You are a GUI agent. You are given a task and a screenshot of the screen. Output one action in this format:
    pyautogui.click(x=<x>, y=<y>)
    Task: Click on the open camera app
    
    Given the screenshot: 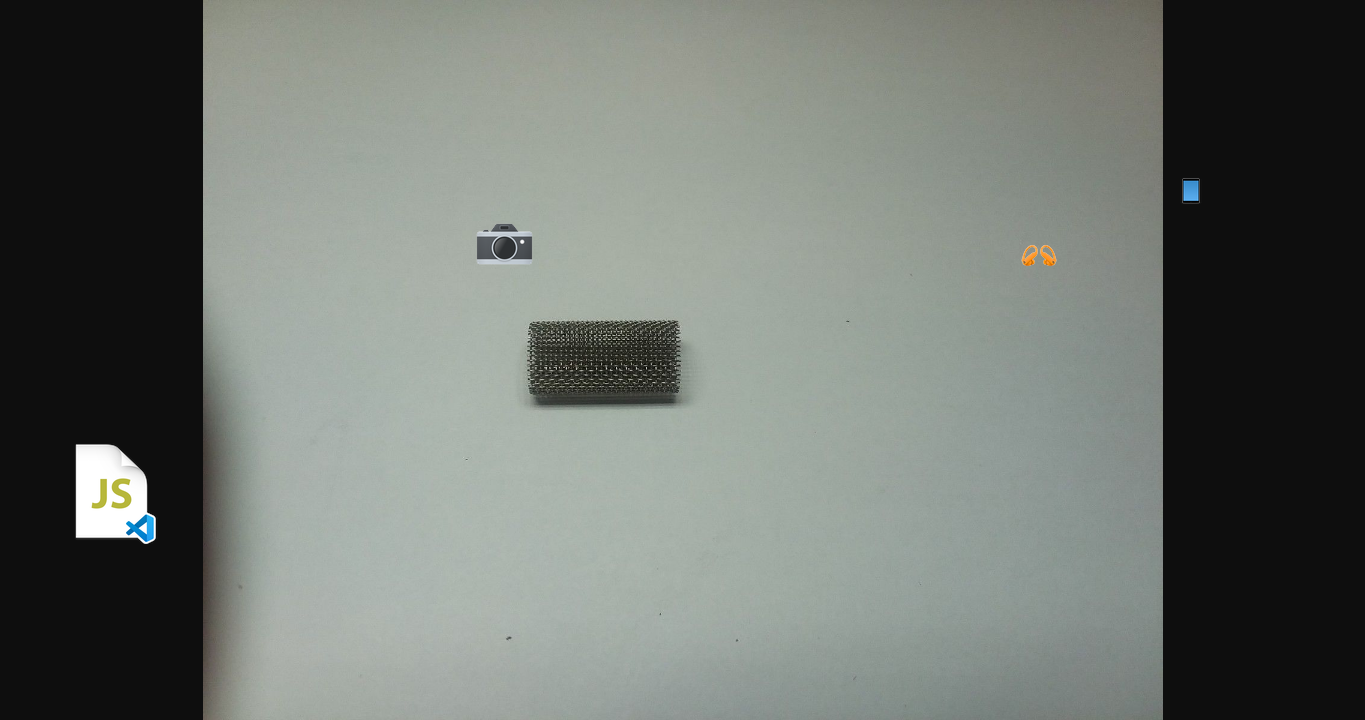 What is the action you would take?
    pyautogui.click(x=504, y=243)
    